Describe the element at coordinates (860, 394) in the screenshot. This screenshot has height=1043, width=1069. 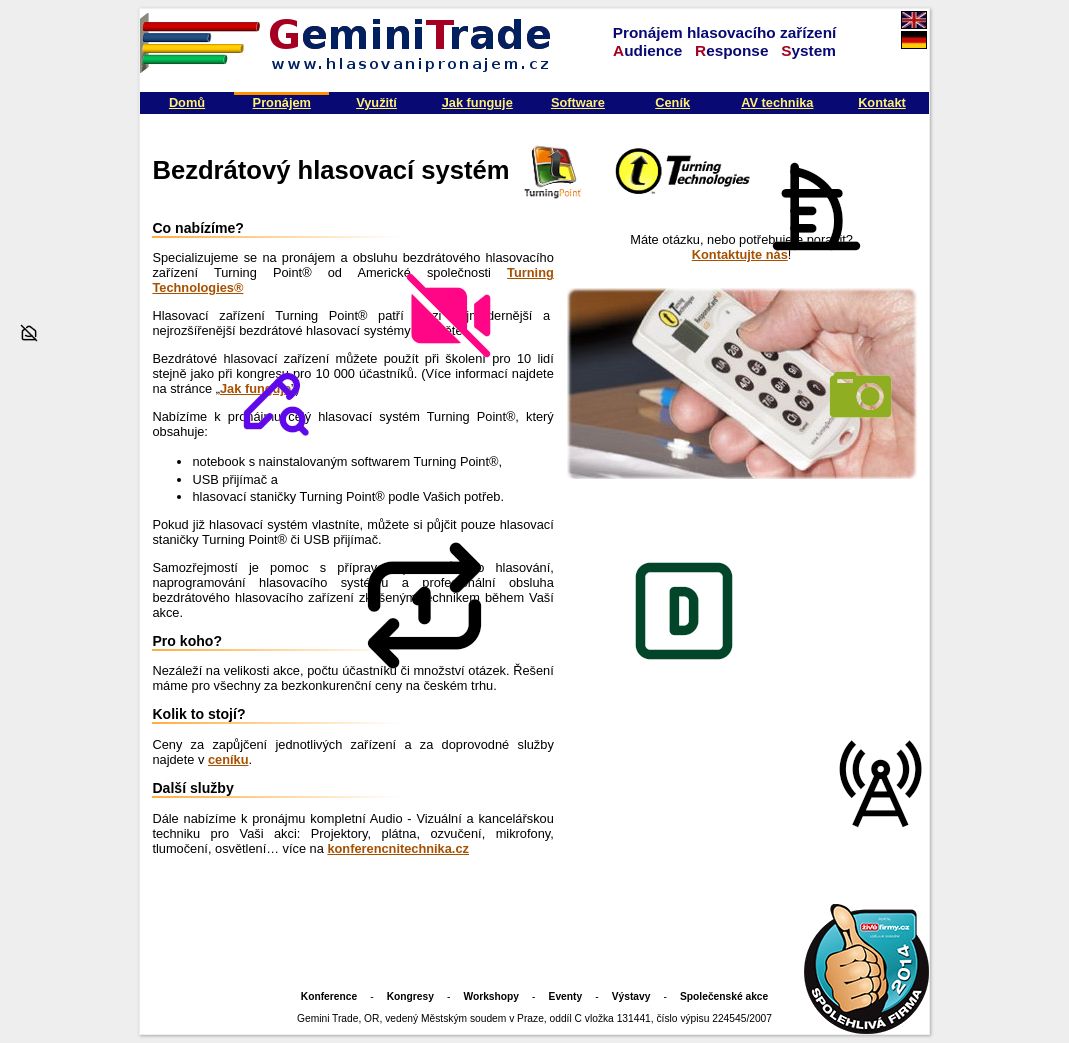
I see `take a photo or access camera` at that location.